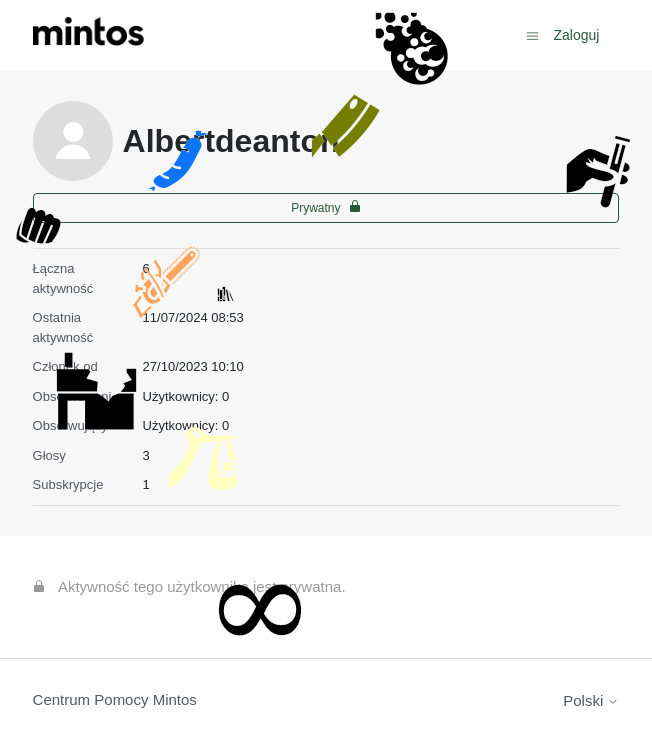  I want to click on select the meat cleaver weapon or tool, so click(346, 128).